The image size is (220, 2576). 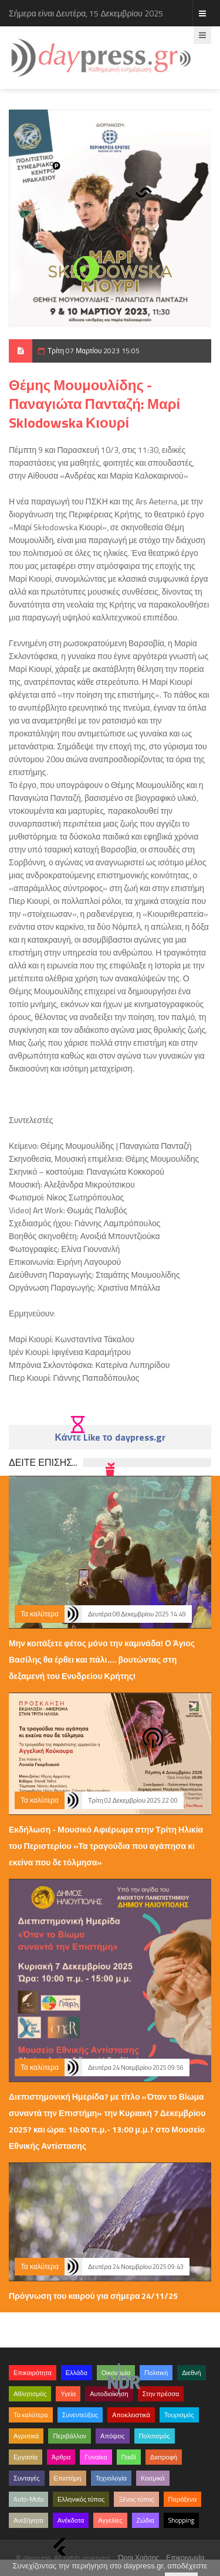 What do you see at coordinates (56, 166) in the screenshot?
I see `visit Product Hunt website or app` at bounding box center [56, 166].